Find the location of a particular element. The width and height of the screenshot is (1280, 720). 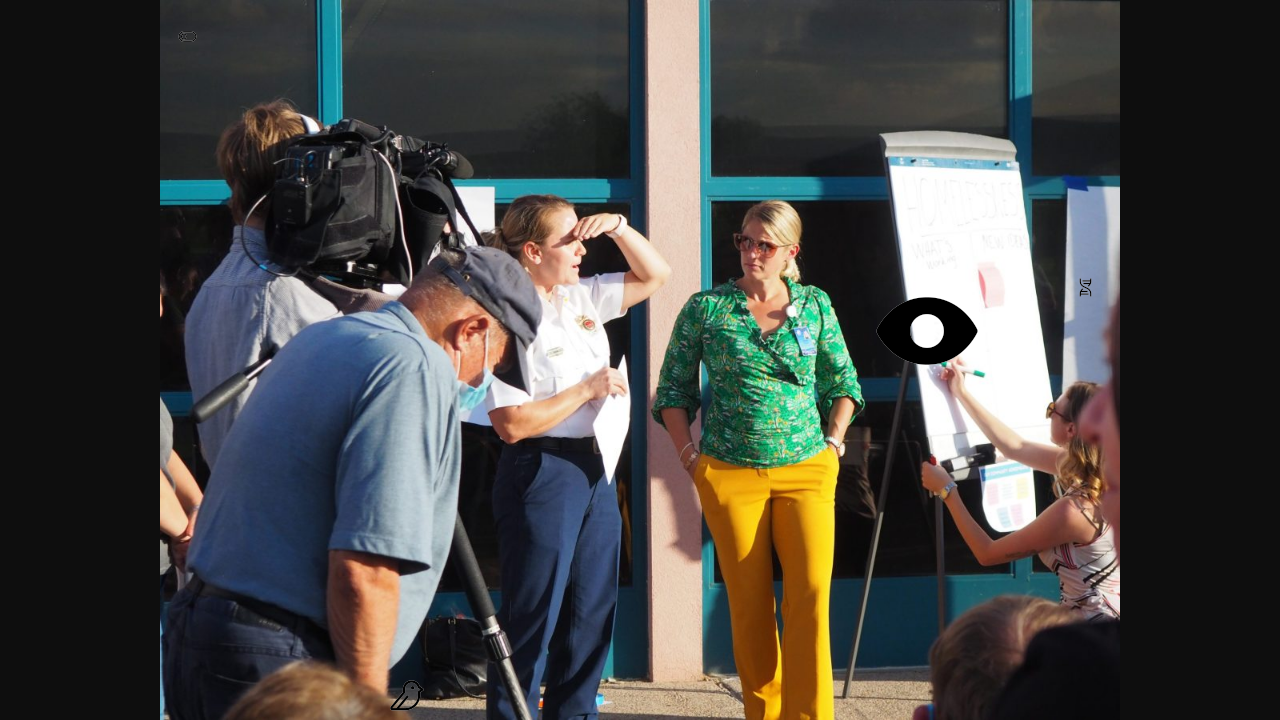

access genetic or biological information is located at coordinates (1085, 287).